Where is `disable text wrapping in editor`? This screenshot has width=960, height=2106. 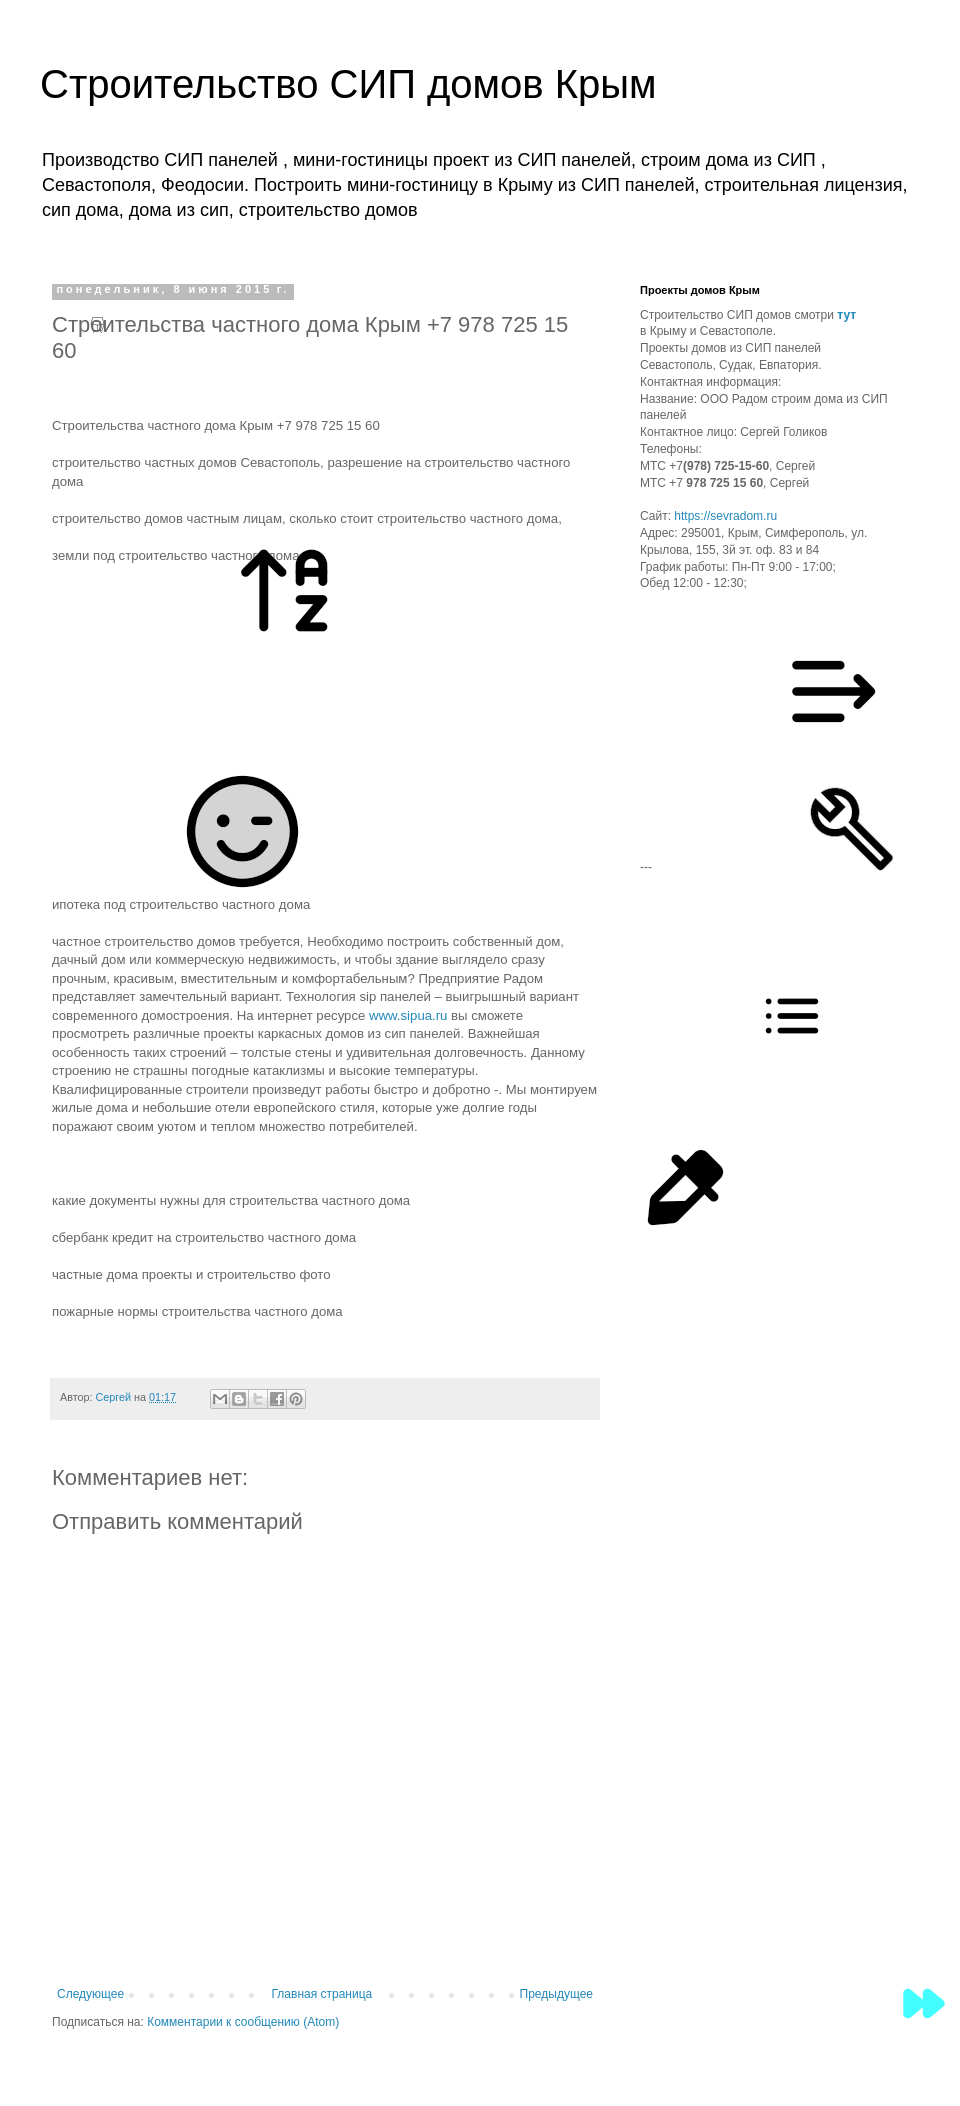 disable text wrapping in editor is located at coordinates (831, 691).